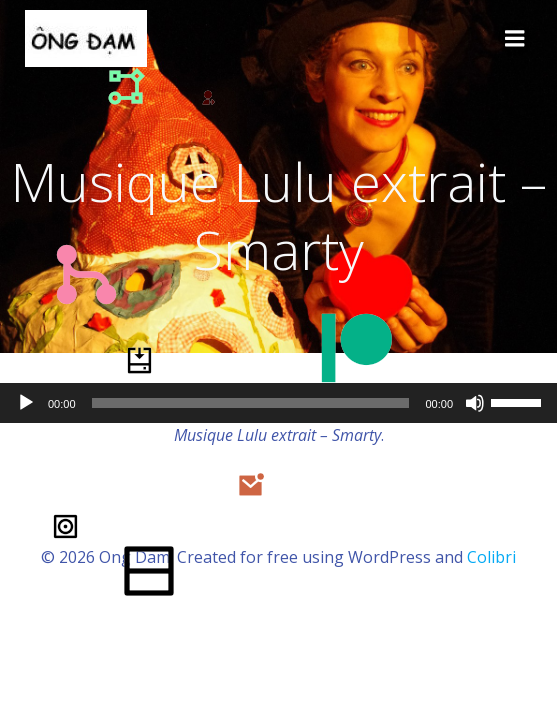 This screenshot has width=557, height=720. Describe the element at coordinates (149, 571) in the screenshot. I see `switch to horizontal row layout` at that location.